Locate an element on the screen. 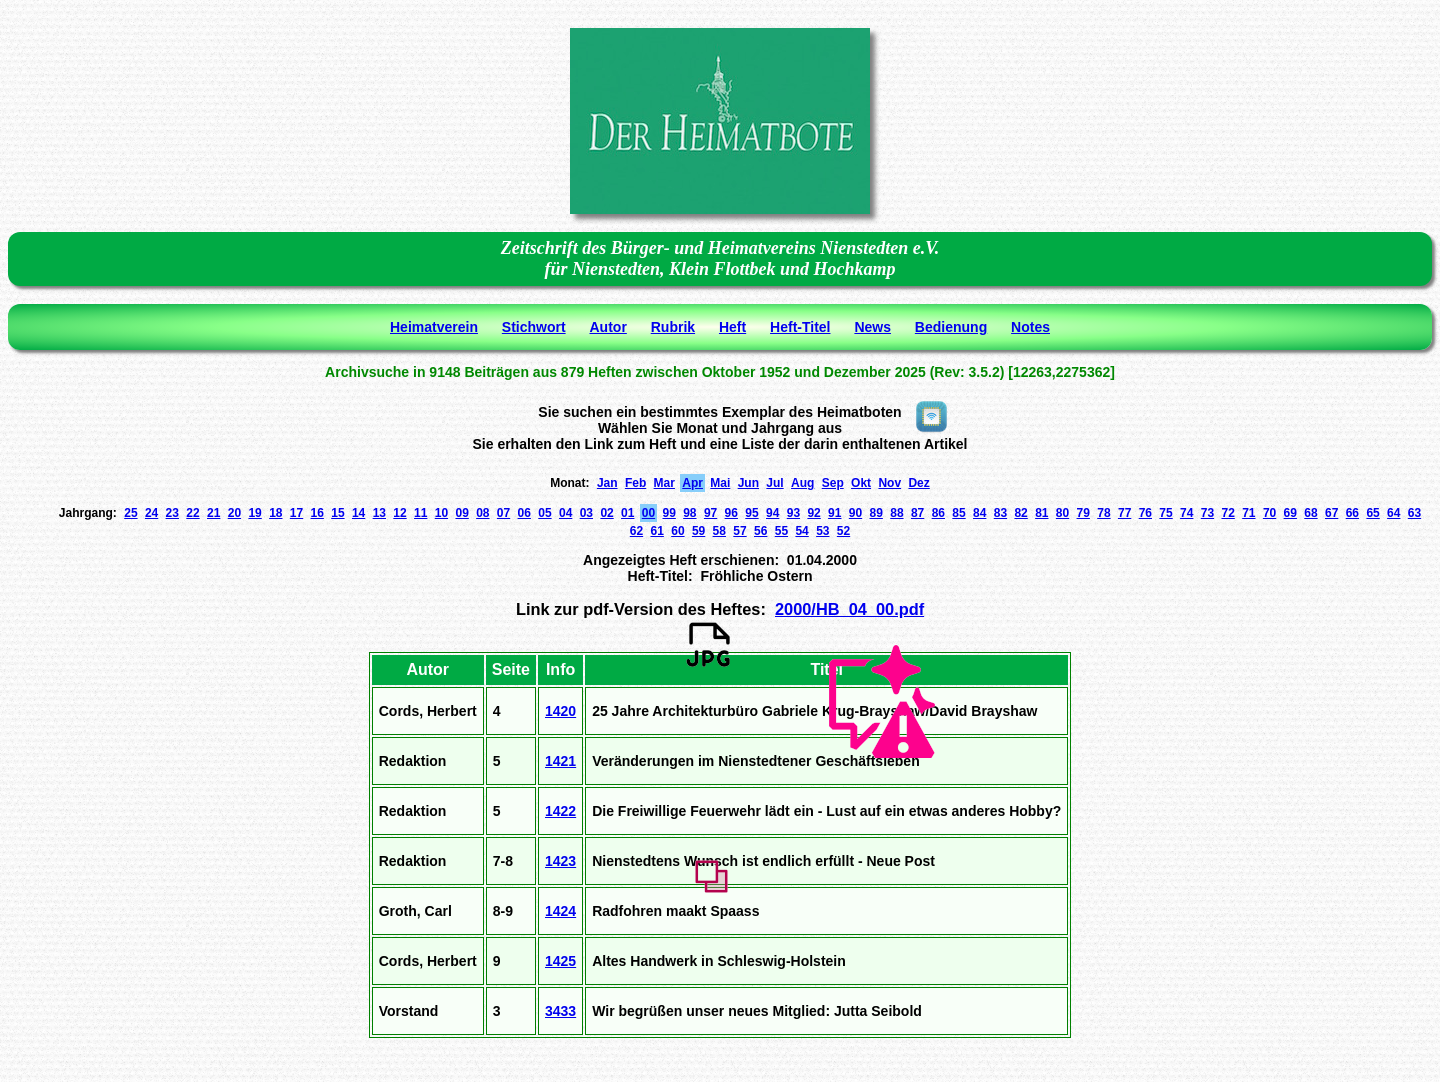  AI chat feature experiencing an issue or error is located at coordinates (878, 701).